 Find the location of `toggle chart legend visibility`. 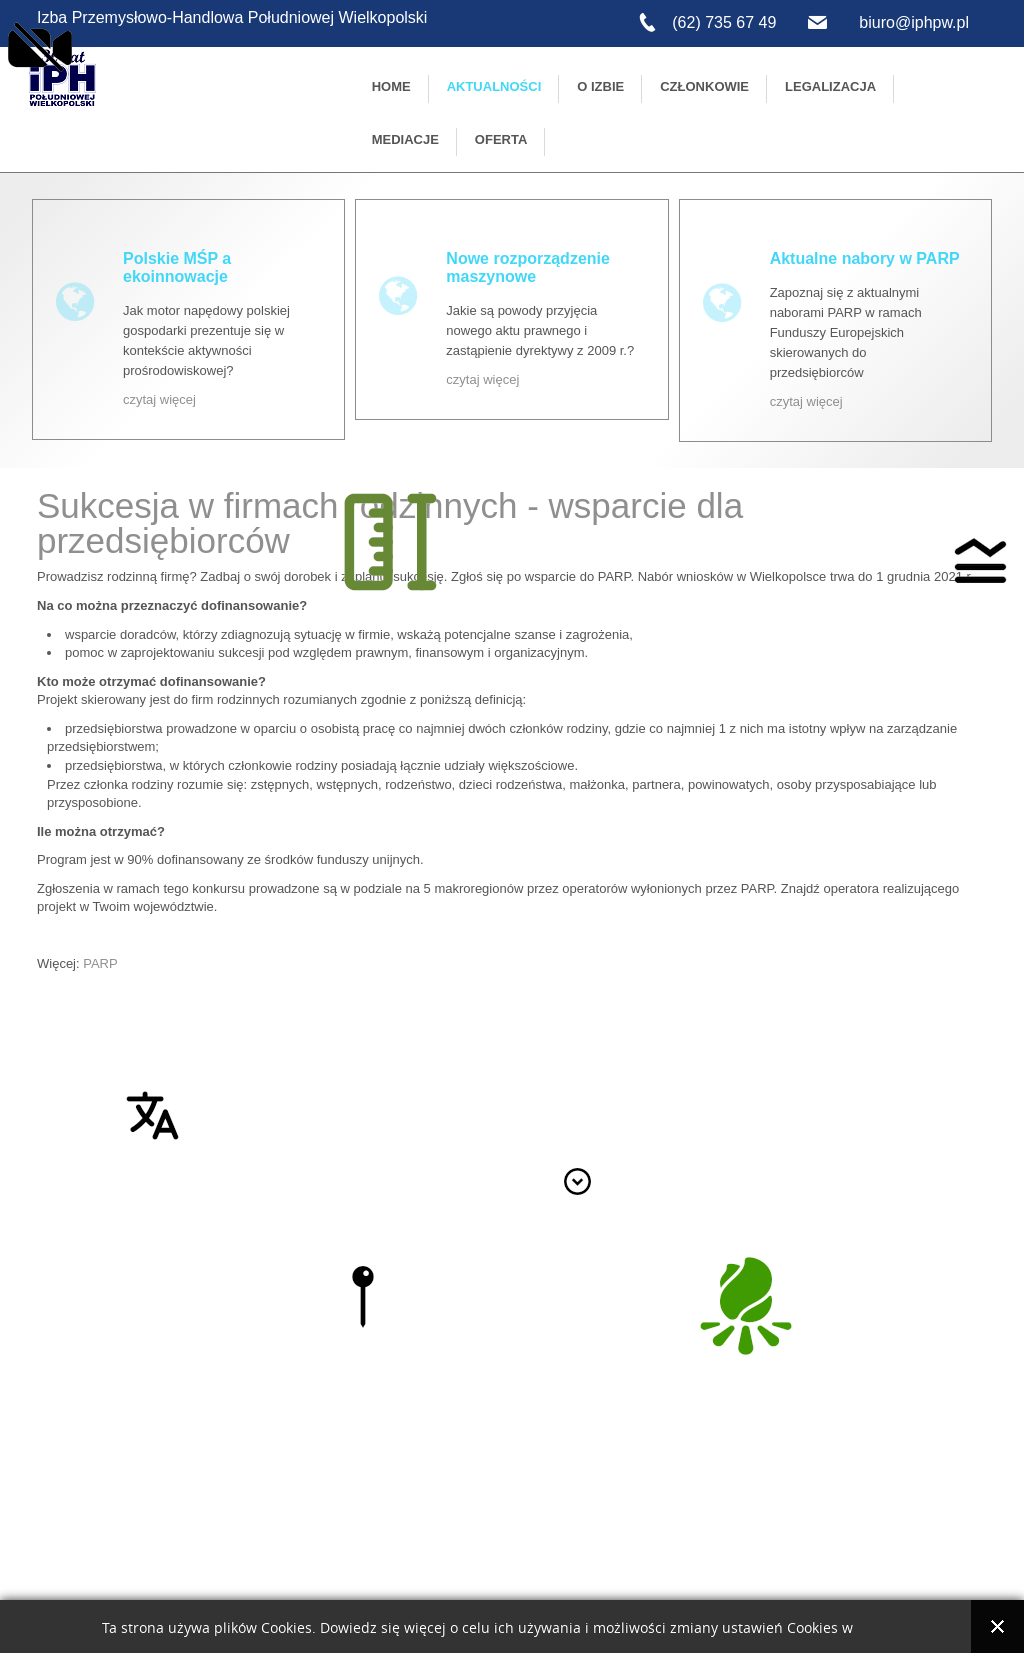

toggle chart legend visibility is located at coordinates (980, 560).